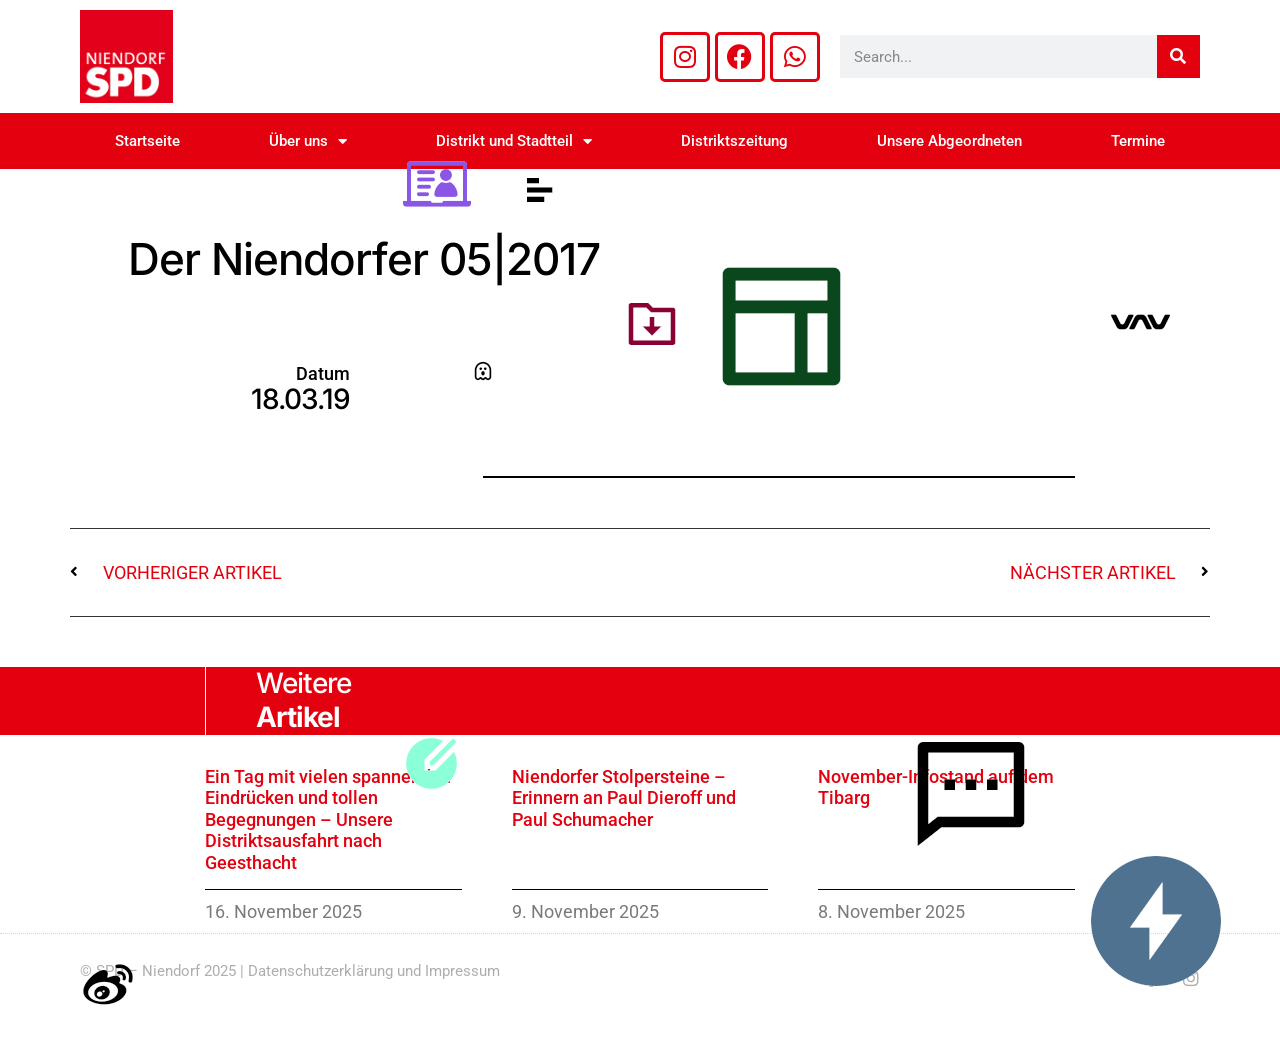  What do you see at coordinates (1156, 921) in the screenshot?
I see `play media from disc drive` at bounding box center [1156, 921].